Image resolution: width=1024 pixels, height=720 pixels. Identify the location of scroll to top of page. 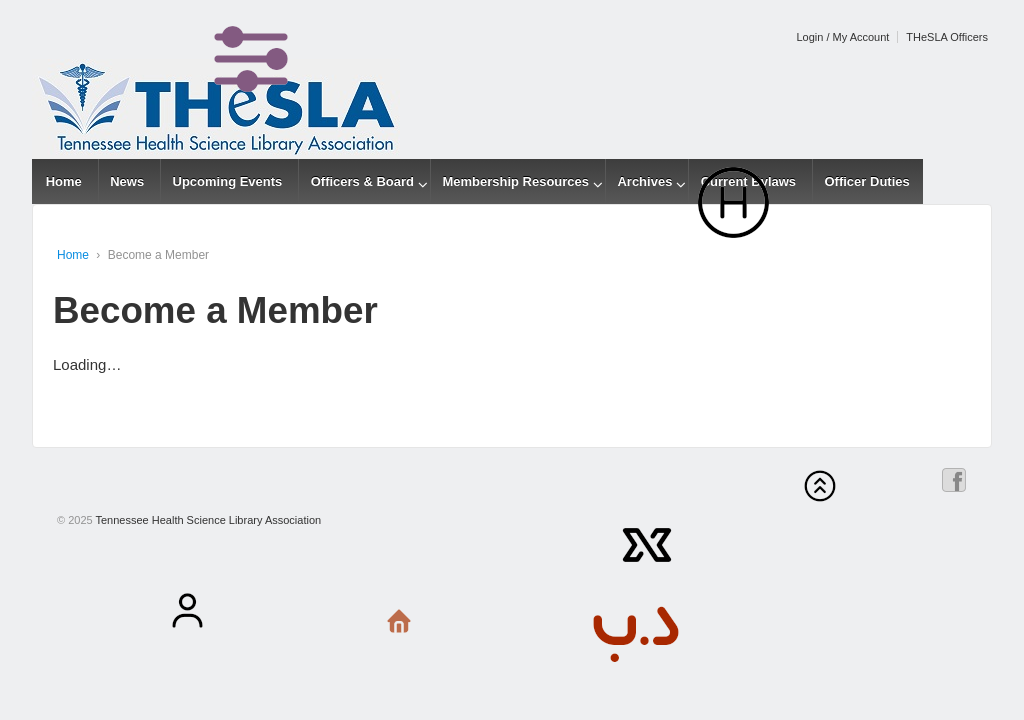
(820, 486).